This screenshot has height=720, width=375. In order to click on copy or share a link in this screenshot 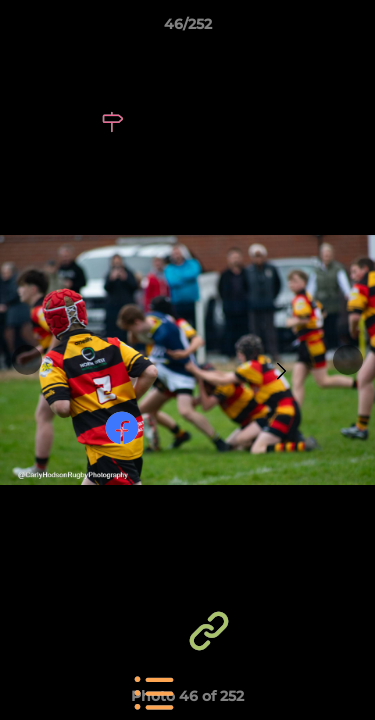, I will do `click(209, 631)`.